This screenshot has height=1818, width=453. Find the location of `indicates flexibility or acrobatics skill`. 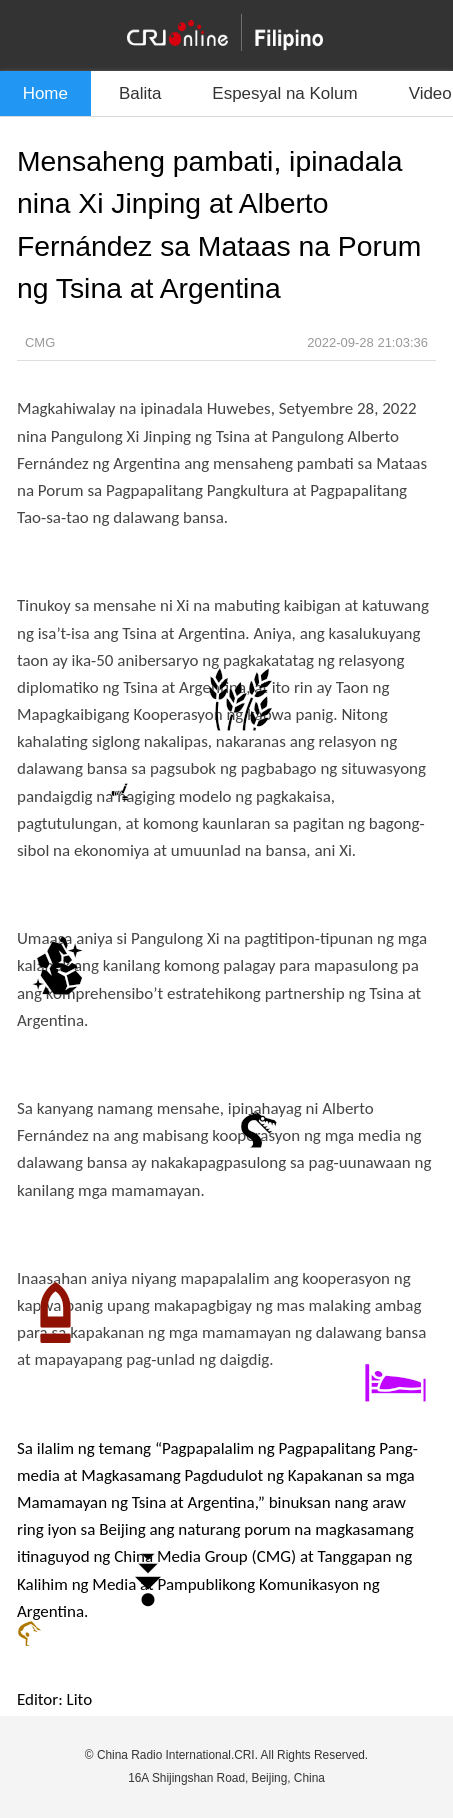

indicates flexibility or acrobatics skill is located at coordinates (29, 1633).